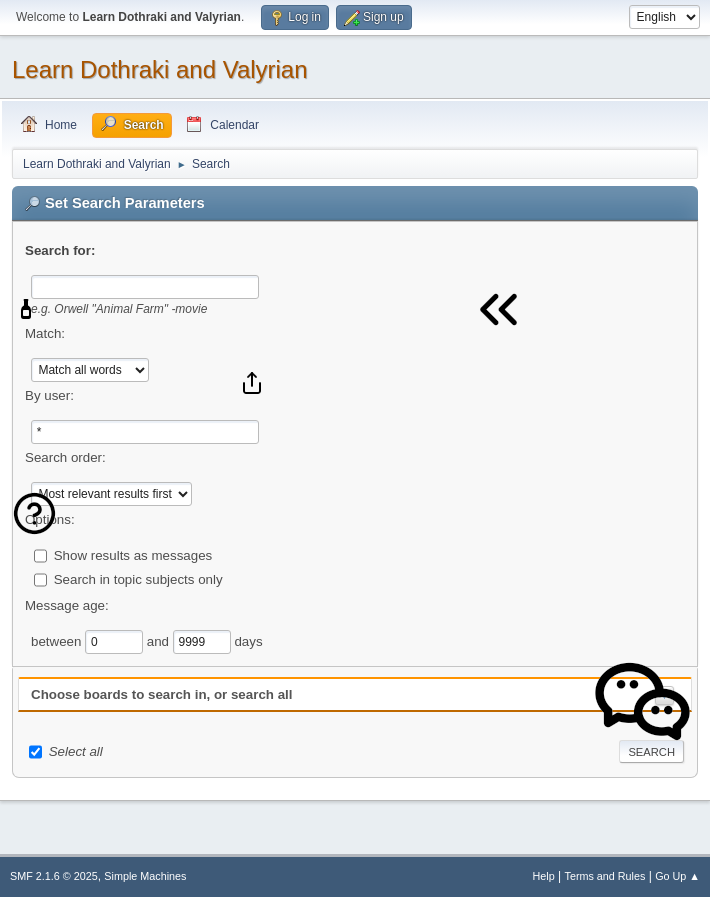  What do you see at coordinates (252, 383) in the screenshot?
I see `share content to another app or platform` at bounding box center [252, 383].